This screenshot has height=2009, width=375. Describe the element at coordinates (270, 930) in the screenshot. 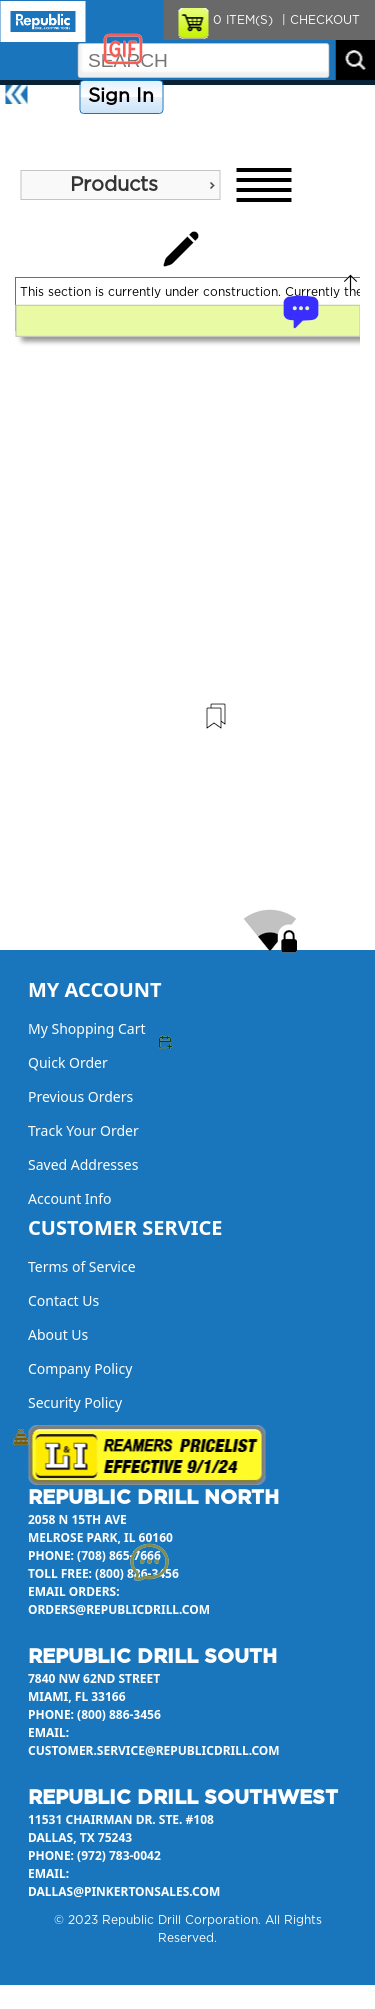

I see `weak wifi signal on a secured network` at that location.